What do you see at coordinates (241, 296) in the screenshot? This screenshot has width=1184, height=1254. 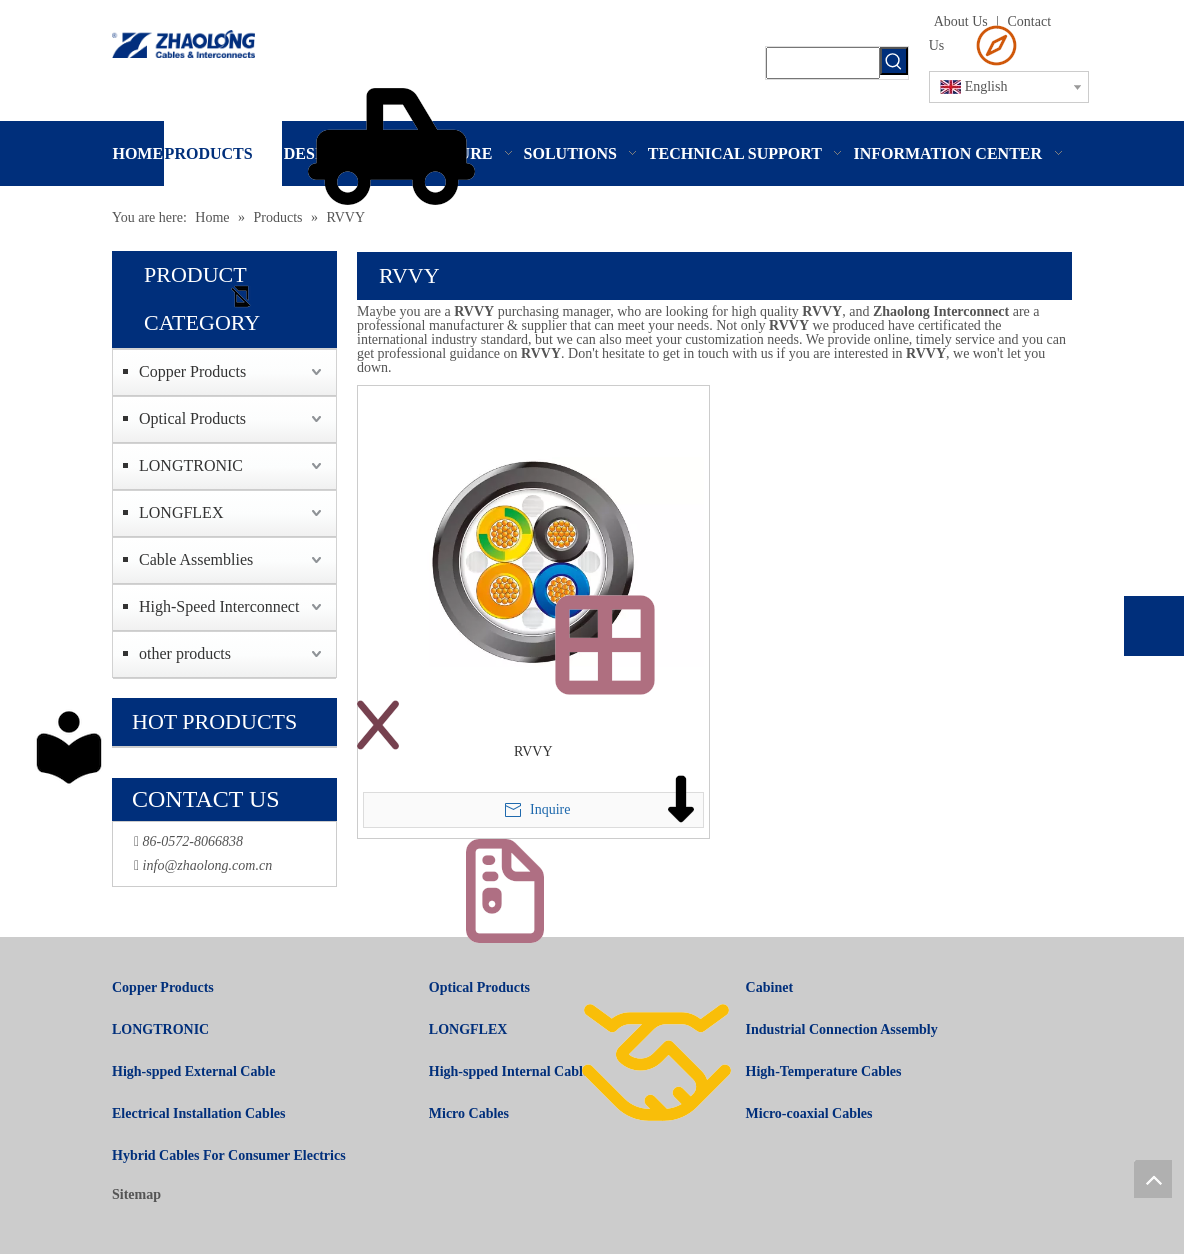 I see `no cell phone signal available` at bounding box center [241, 296].